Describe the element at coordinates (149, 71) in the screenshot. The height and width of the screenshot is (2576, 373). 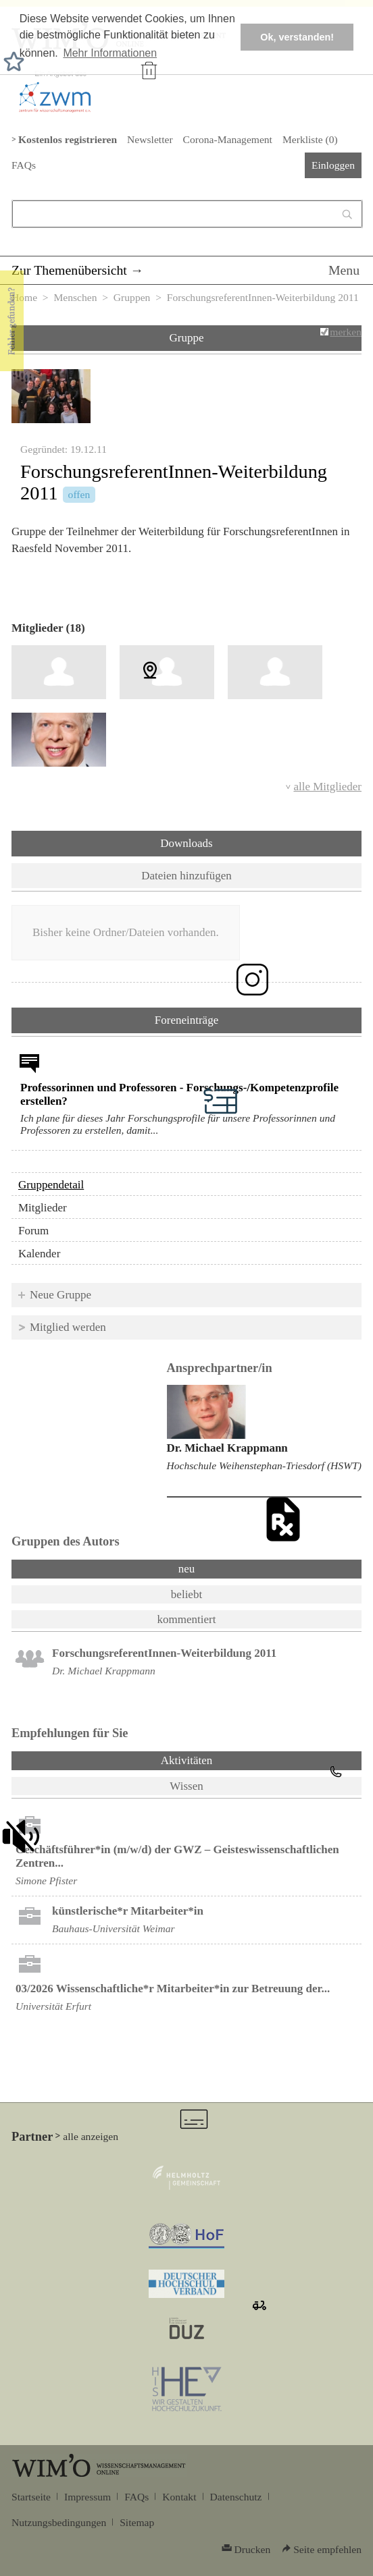
I see `delete this item` at that location.